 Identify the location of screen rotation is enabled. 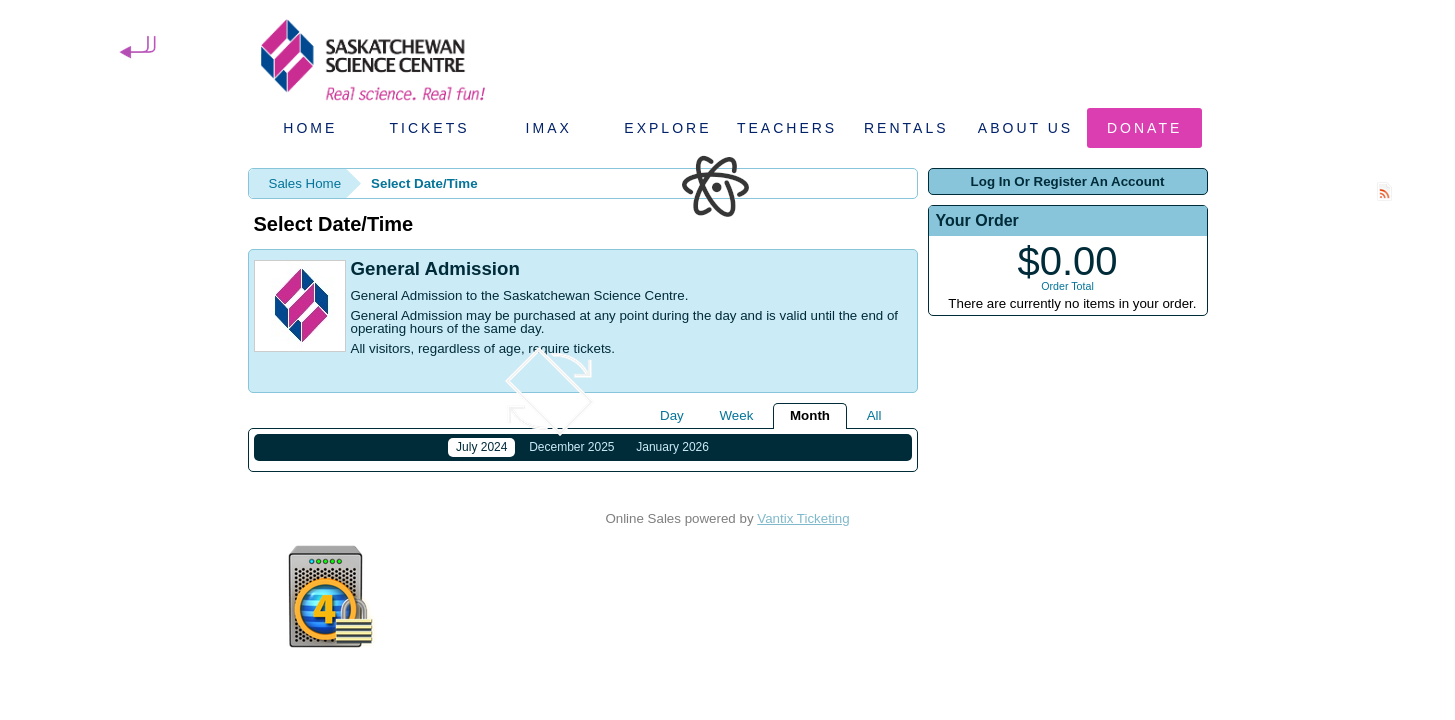
(549, 391).